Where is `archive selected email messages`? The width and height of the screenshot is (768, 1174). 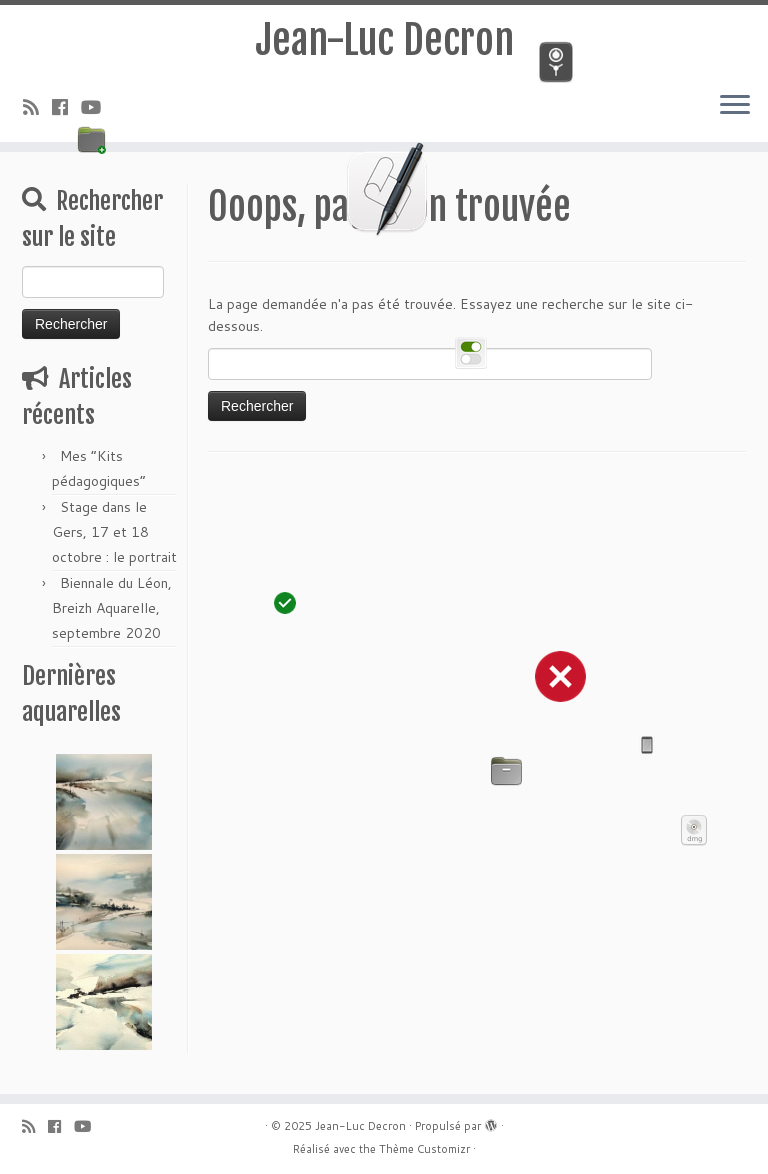 archive selected email messages is located at coordinates (556, 62).